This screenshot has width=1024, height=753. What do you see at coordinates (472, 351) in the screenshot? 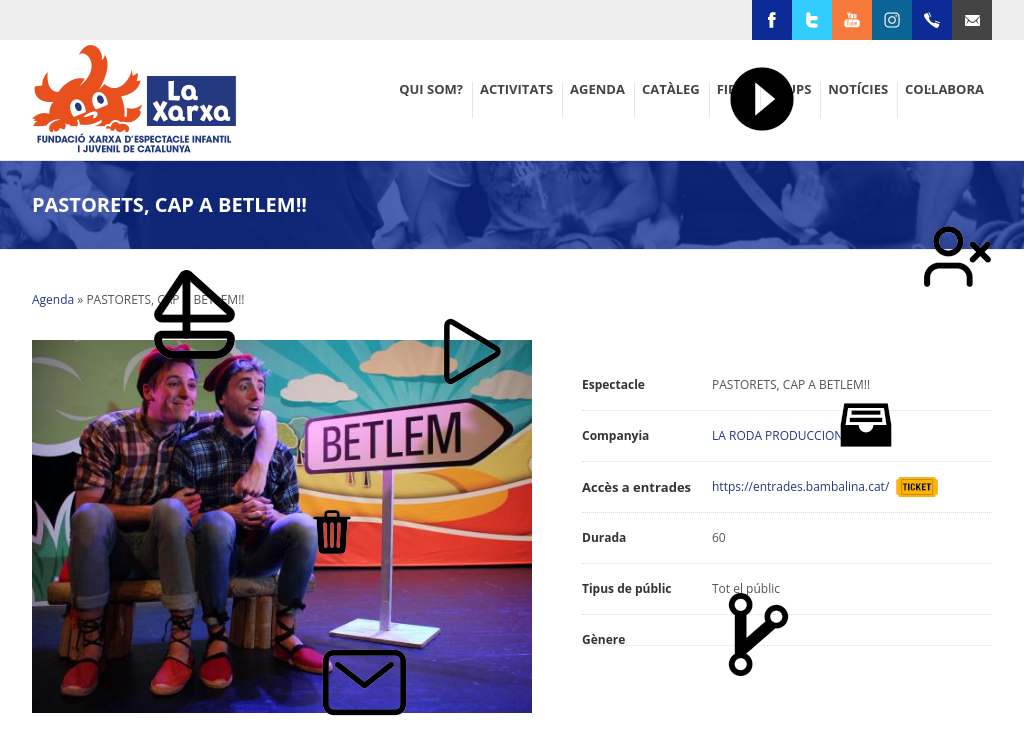
I see `start playing media` at bounding box center [472, 351].